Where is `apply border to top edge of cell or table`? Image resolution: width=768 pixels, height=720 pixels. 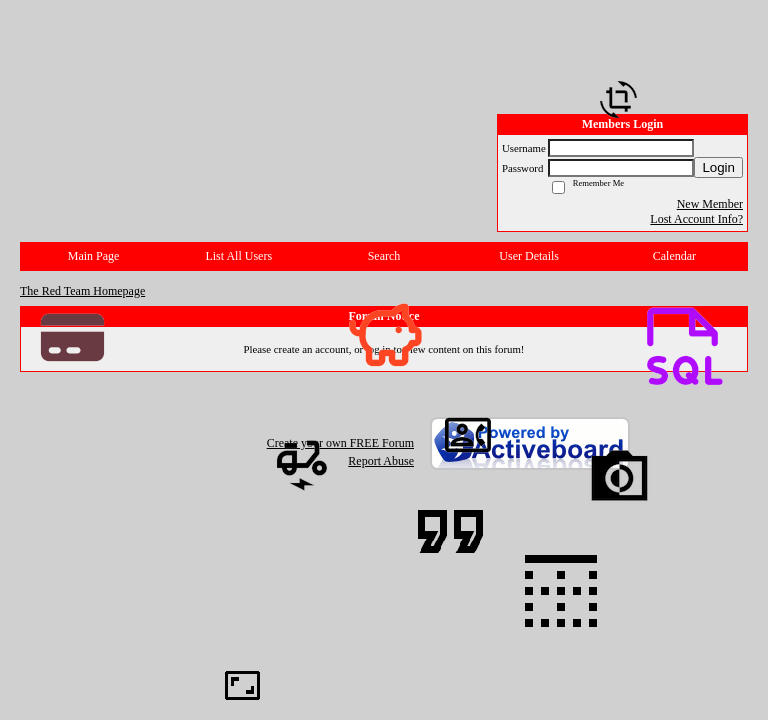
apply border to top edge of cell or table is located at coordinates (561, 591).